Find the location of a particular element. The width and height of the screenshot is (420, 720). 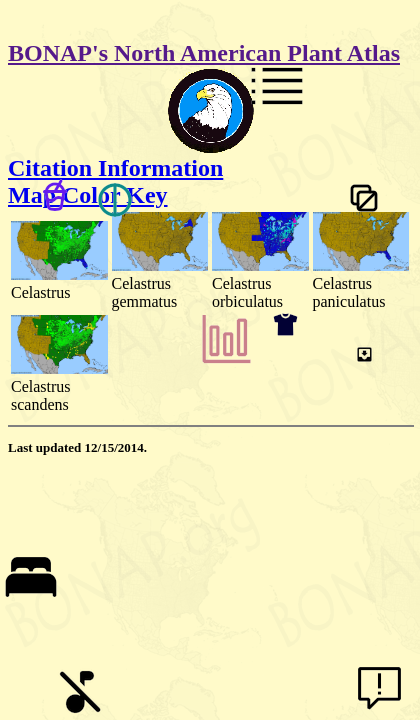

toggle between light and dark mode is located at coordinates (115, 200).